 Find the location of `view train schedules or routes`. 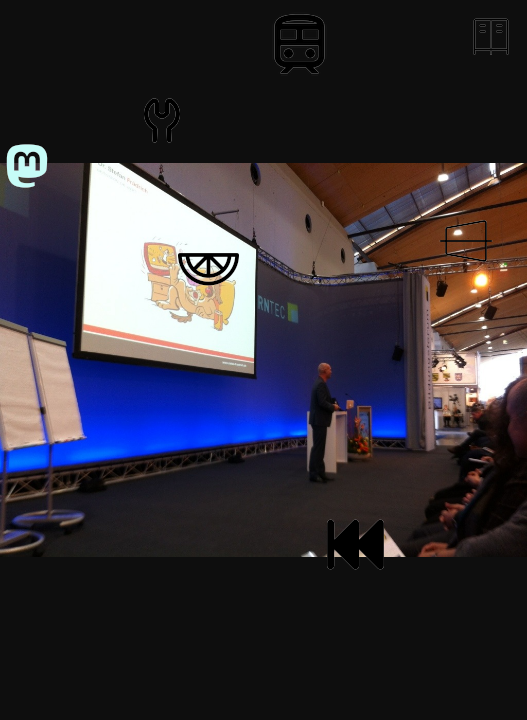

view train schedules or routes is located at coordinates (299, 45).